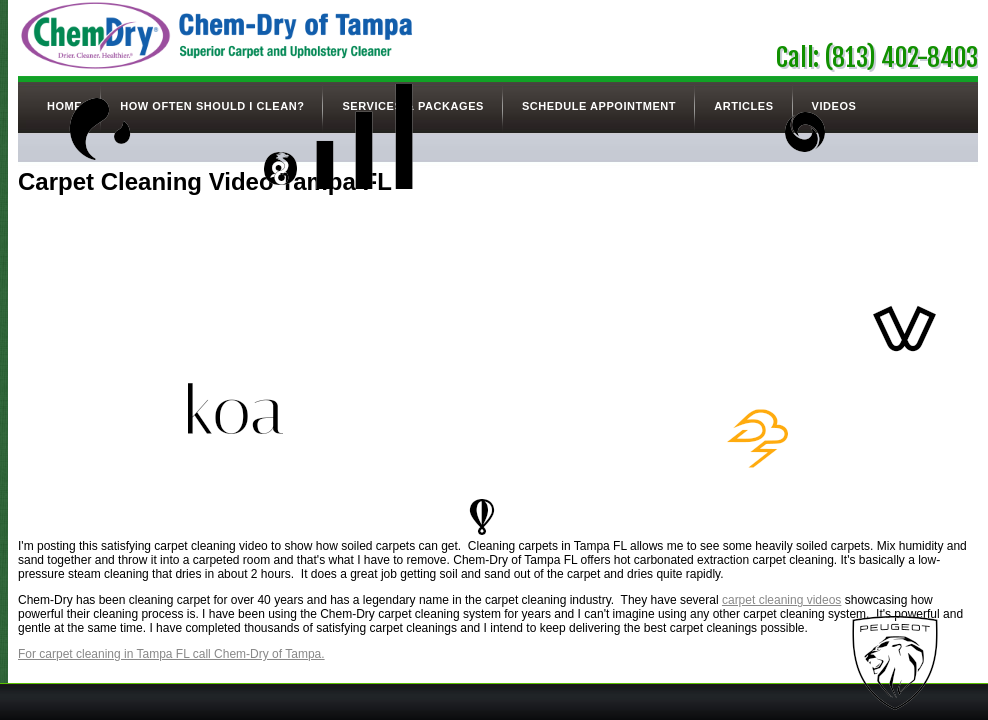  I want to click on link or sign in to viva wallet payment services, so click(904, 328).